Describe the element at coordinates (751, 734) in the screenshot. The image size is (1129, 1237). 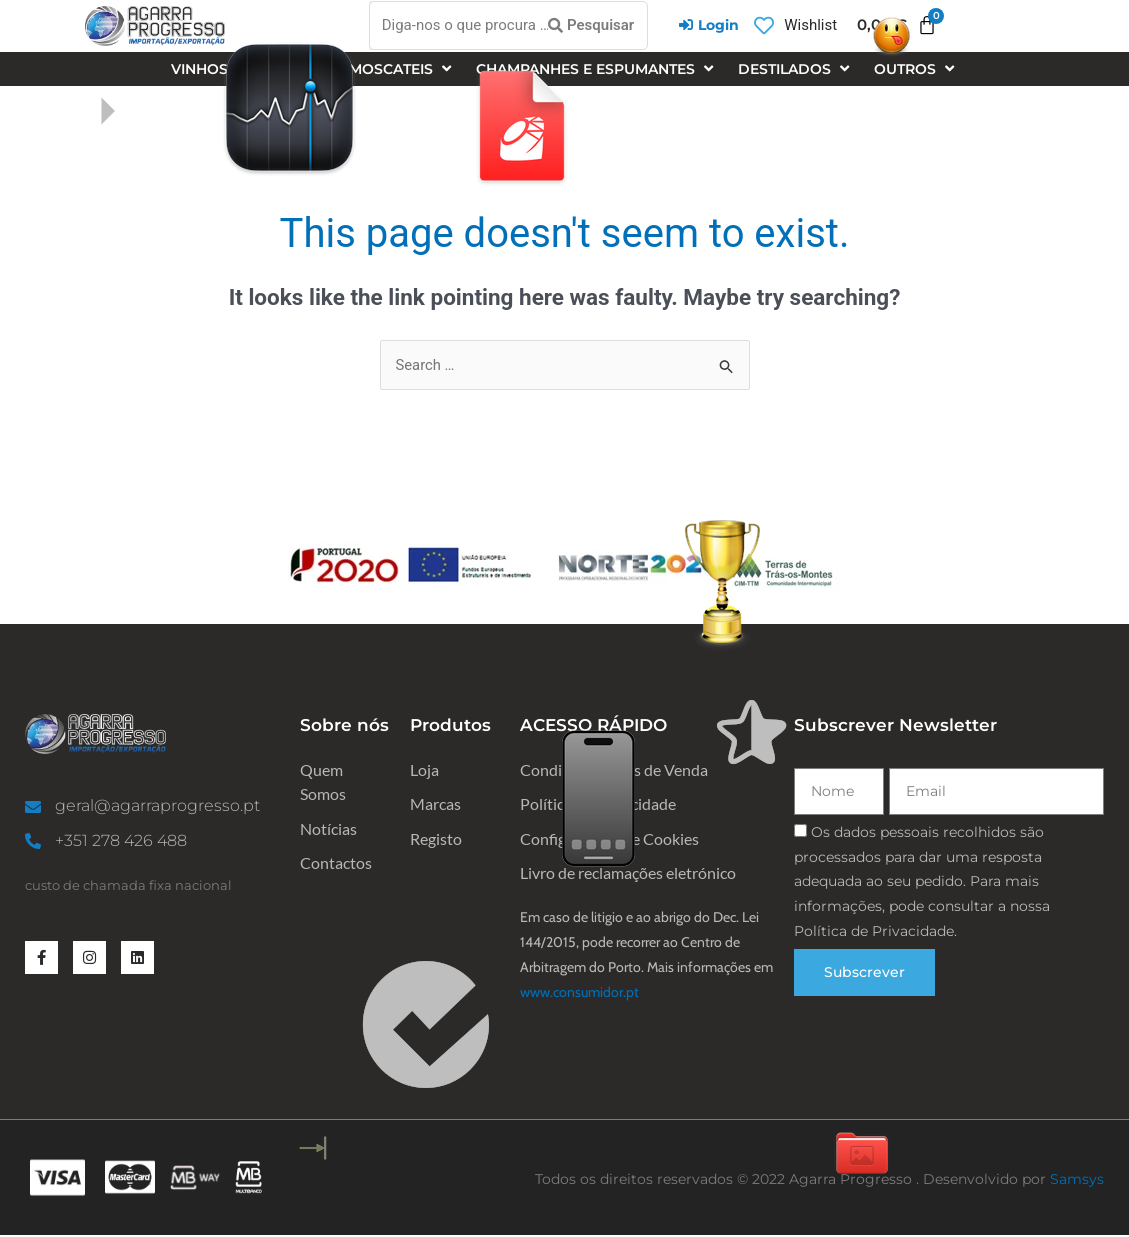
I see `indicates a partial or half rating` at that location.